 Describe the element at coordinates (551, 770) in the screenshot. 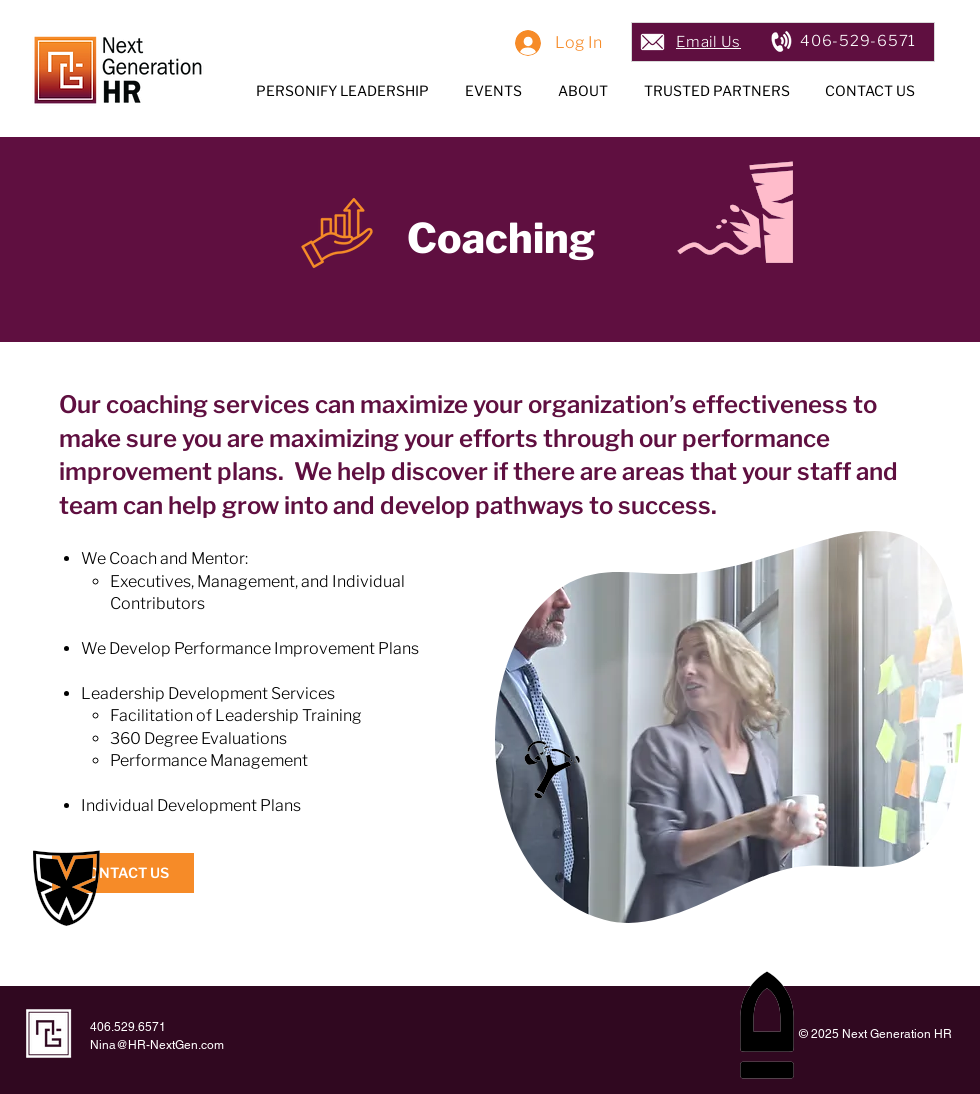

I see `launch or shoot an item` at that location.